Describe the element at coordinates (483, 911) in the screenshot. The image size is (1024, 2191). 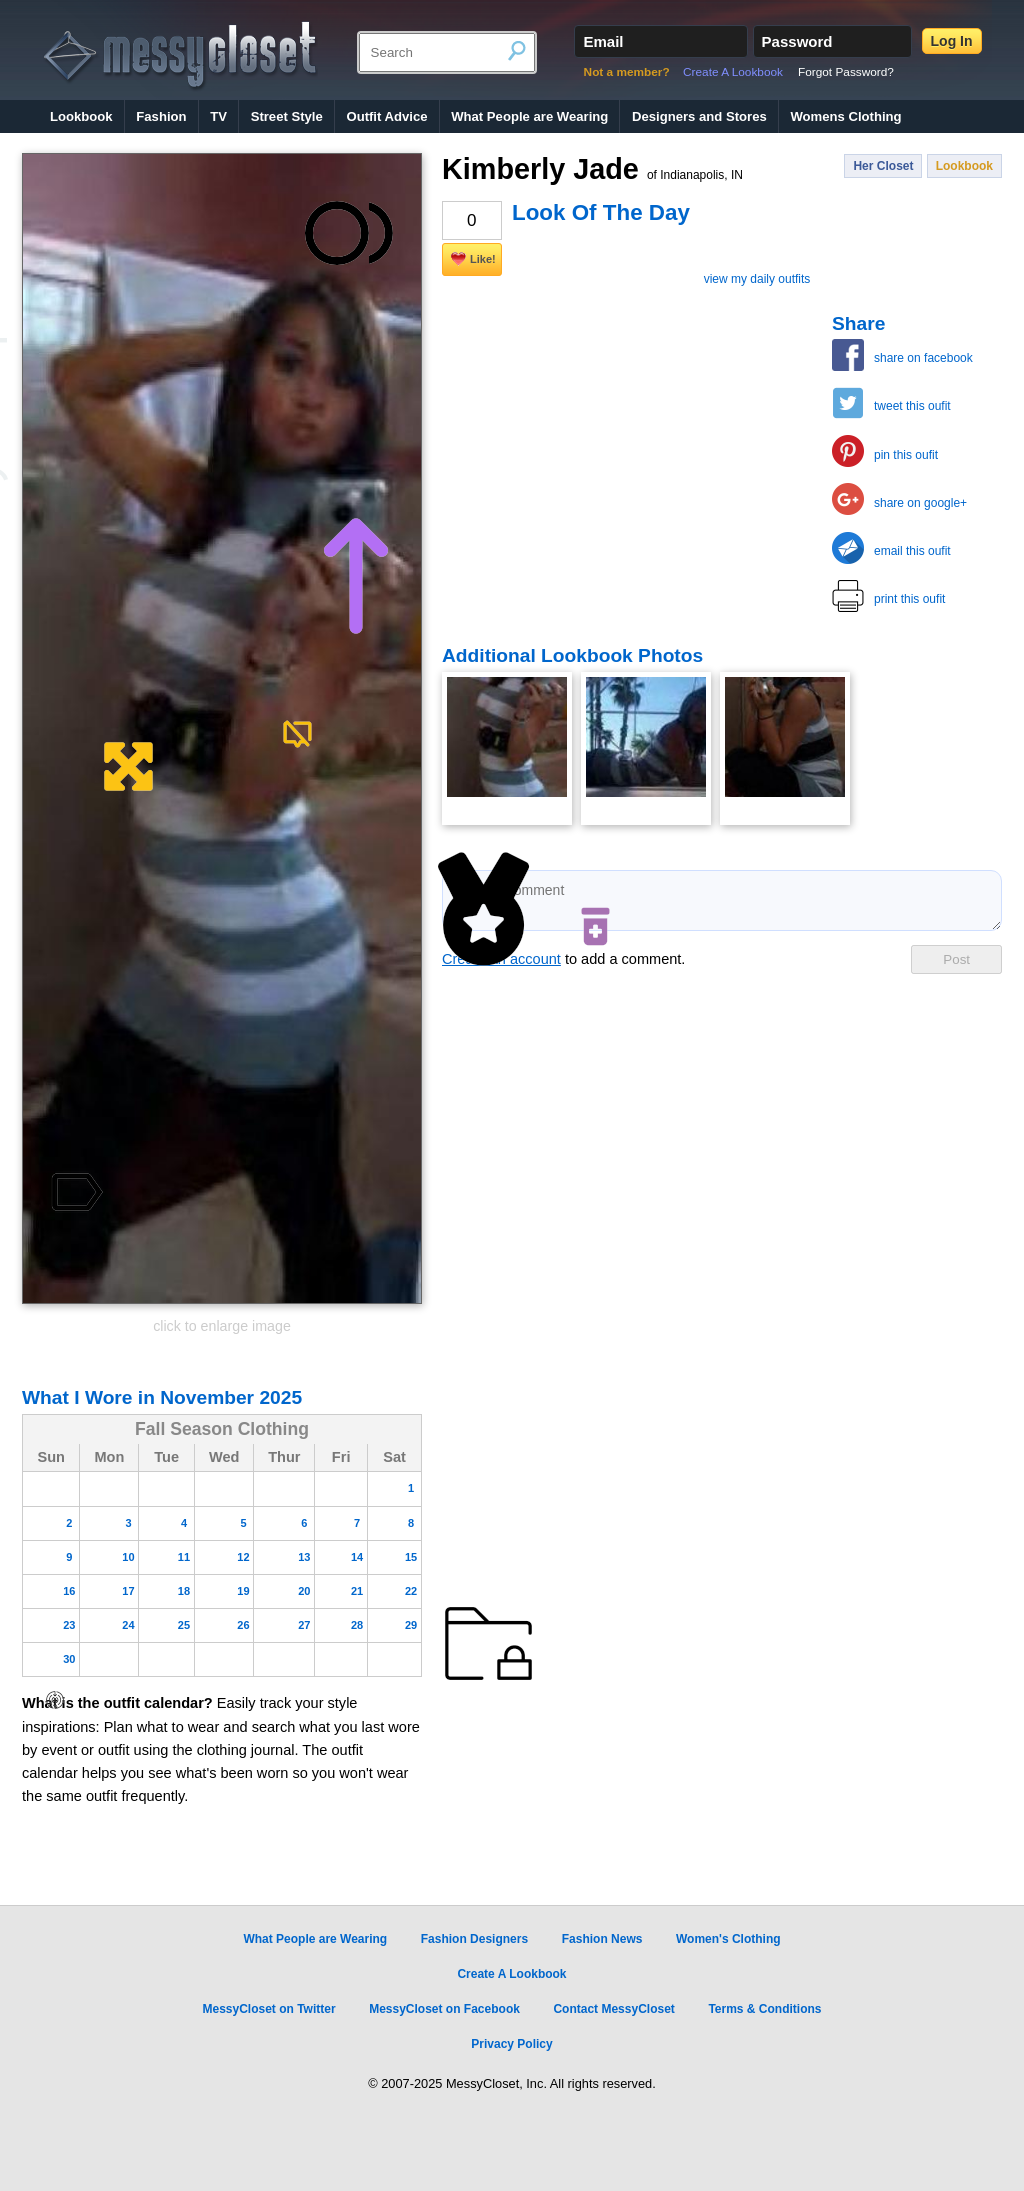
I see `view achievements or awards` at that location.